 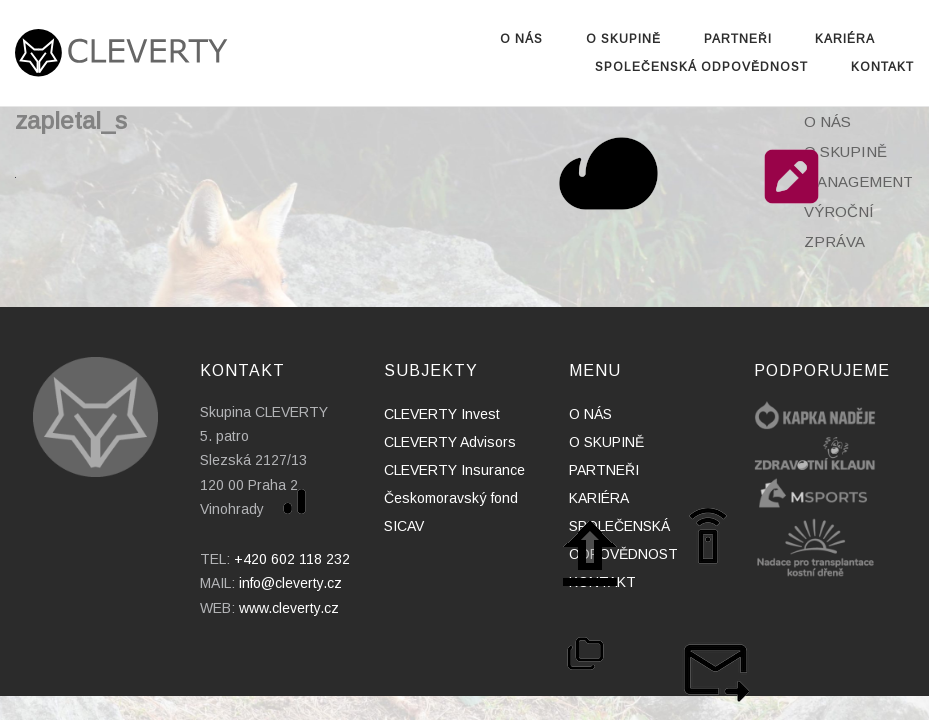 What do you see at coordinates (318, 485) in the screenshot?
I see `indicates weak cellular signal strength` at bounding box center [318, 485].